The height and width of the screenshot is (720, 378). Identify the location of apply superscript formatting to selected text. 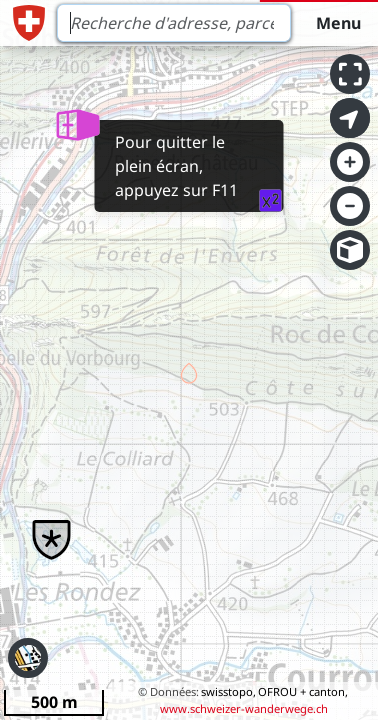
(270, 200).